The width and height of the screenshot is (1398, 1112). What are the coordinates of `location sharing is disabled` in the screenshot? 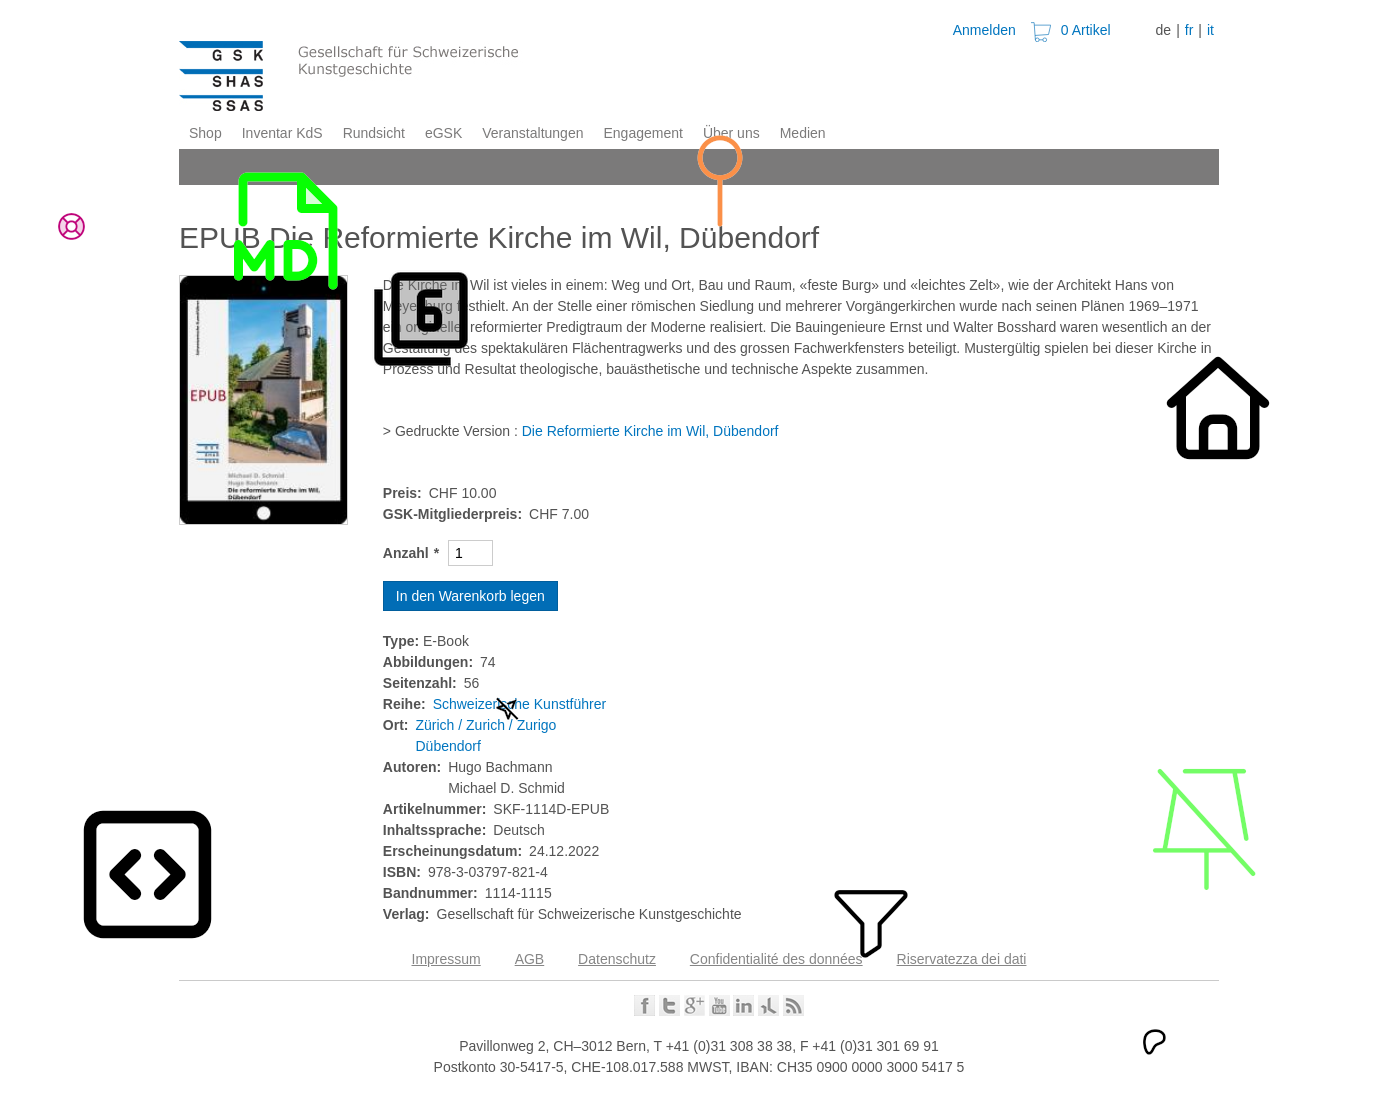 It's located at (506, 709).